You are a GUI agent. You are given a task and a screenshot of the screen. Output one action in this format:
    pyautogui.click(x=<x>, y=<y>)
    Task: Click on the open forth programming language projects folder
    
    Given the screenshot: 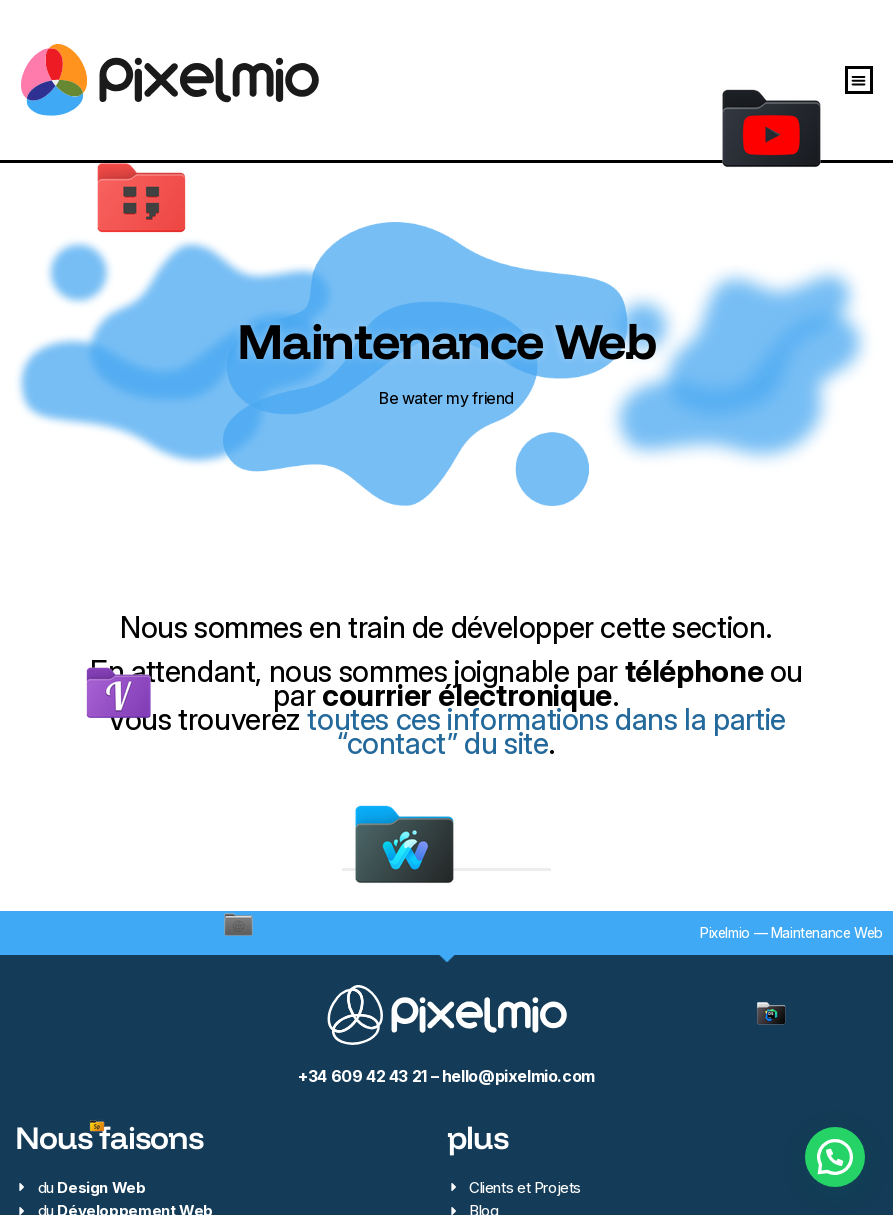 What is the action you would take?
    pyautogui.click(x=141, y=200)
    